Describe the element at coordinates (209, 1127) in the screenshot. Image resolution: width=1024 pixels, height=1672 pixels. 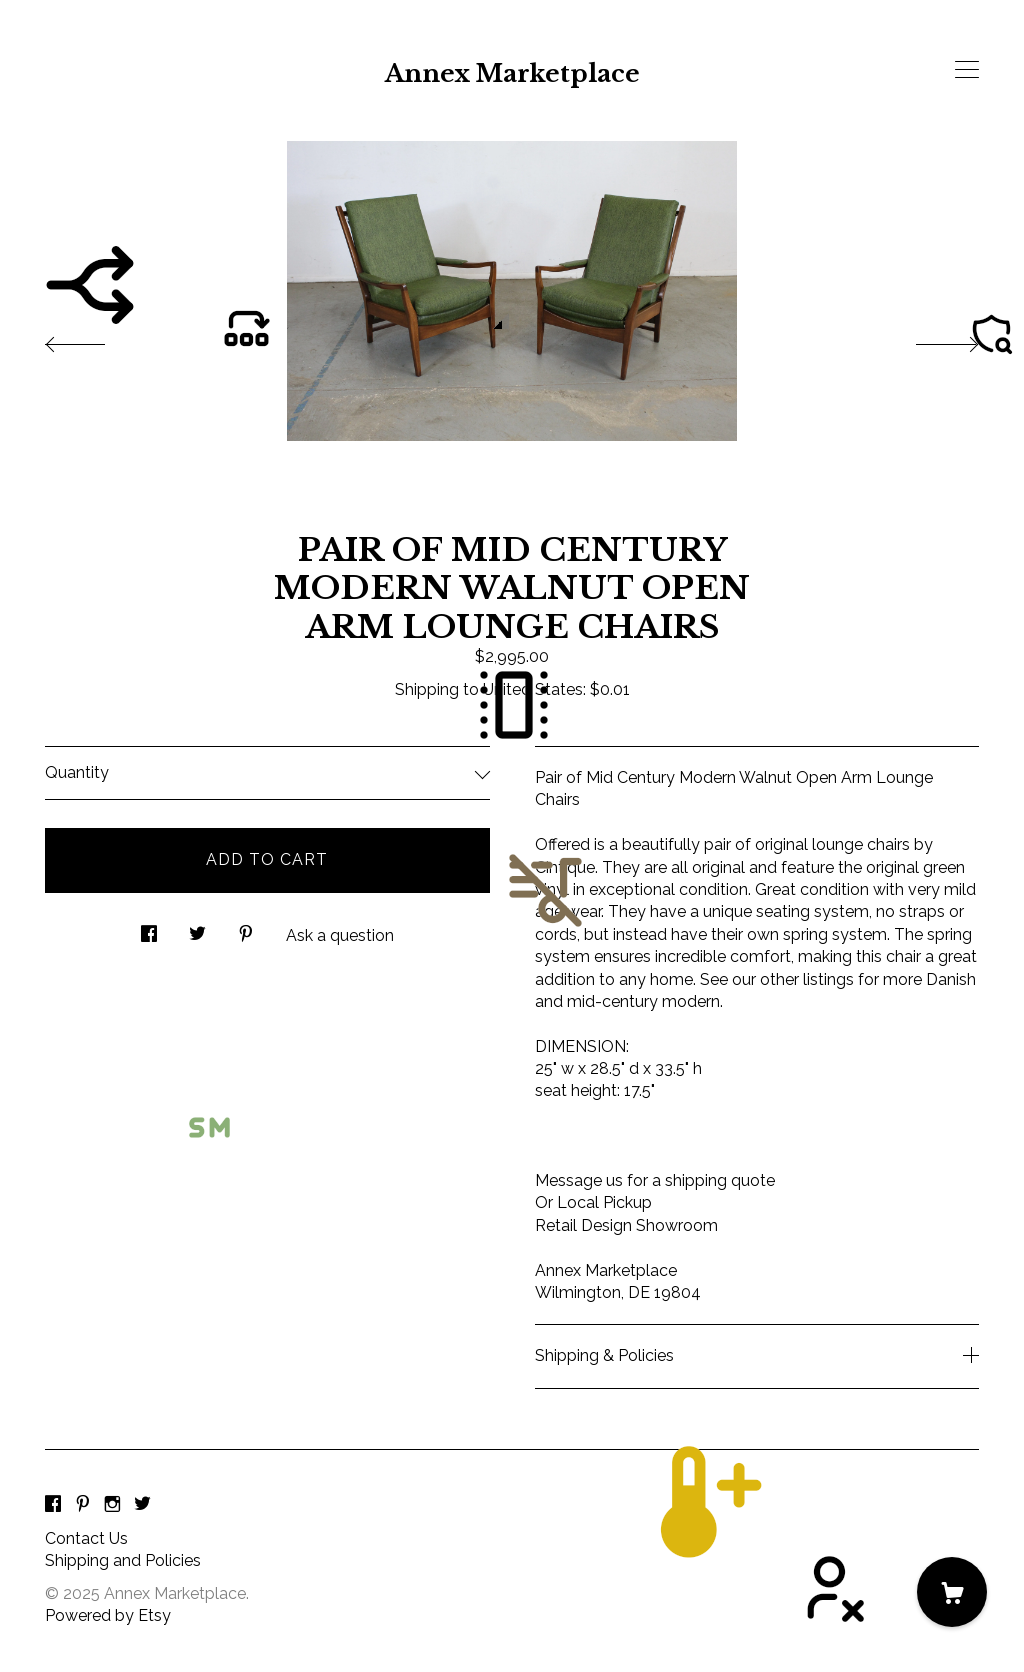
I see `indicates a service mark designation` at that location.